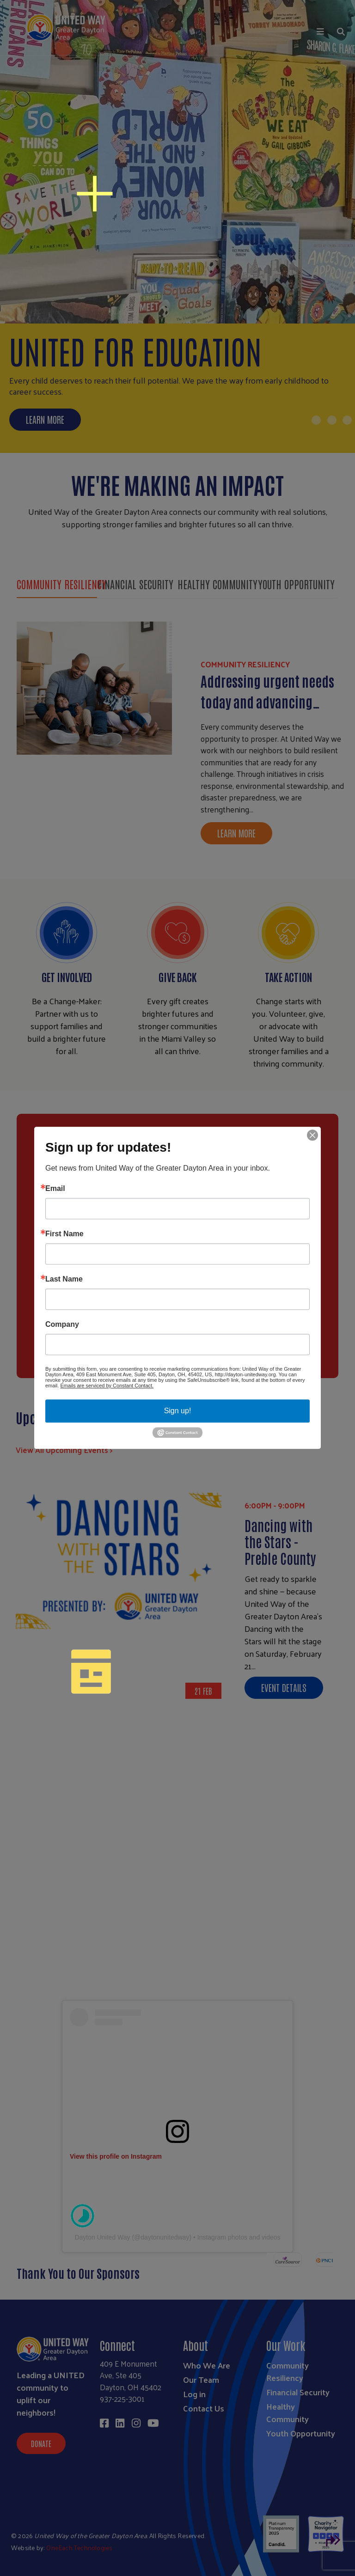  What do you see at coordinates (332, 2540) in the screenshot?
I see `forward message to multiple recipients` at bounding box center [332, 2540].